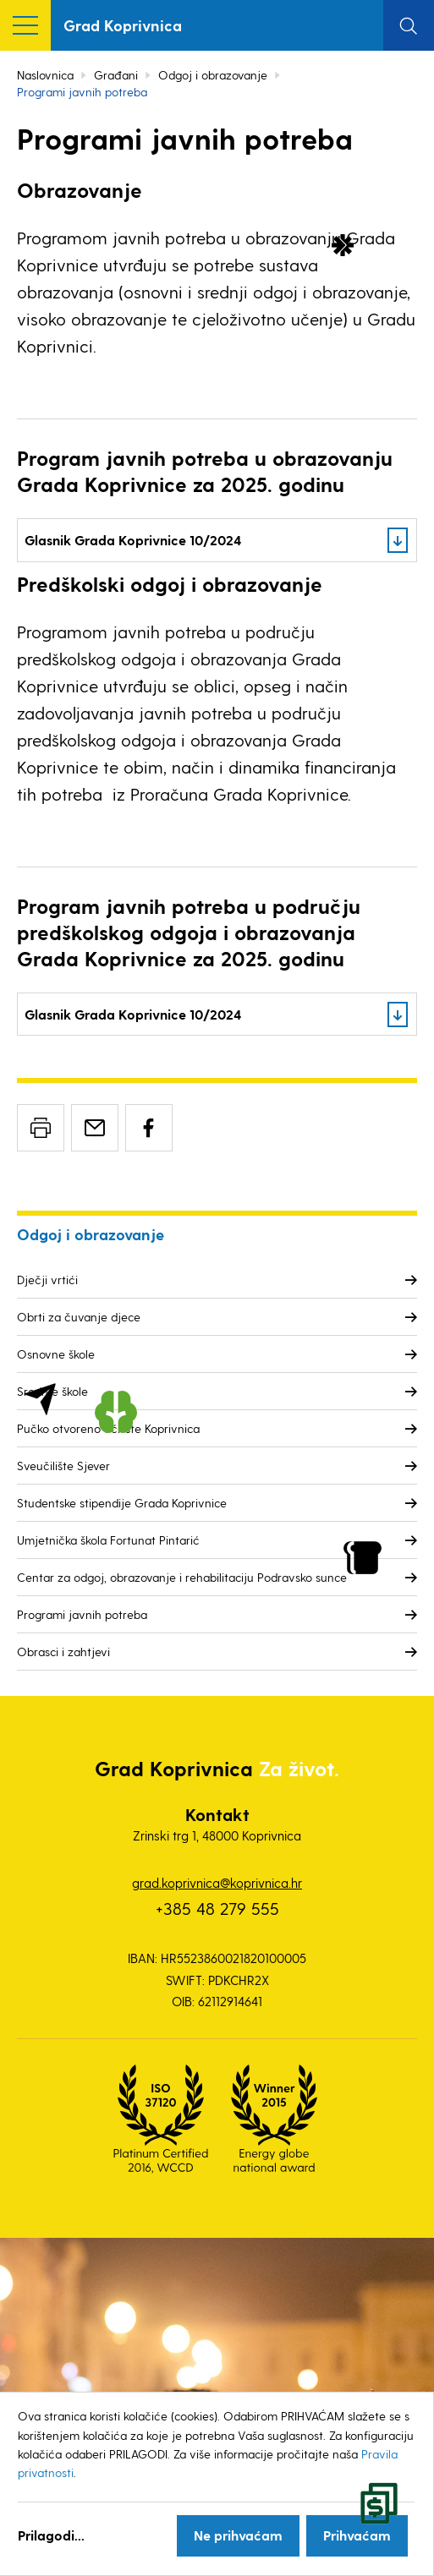  What do you see at coordinates (379, 2503) in the screenshot?
I see `view currency or financial documents` at bounding box center [379, 2503].